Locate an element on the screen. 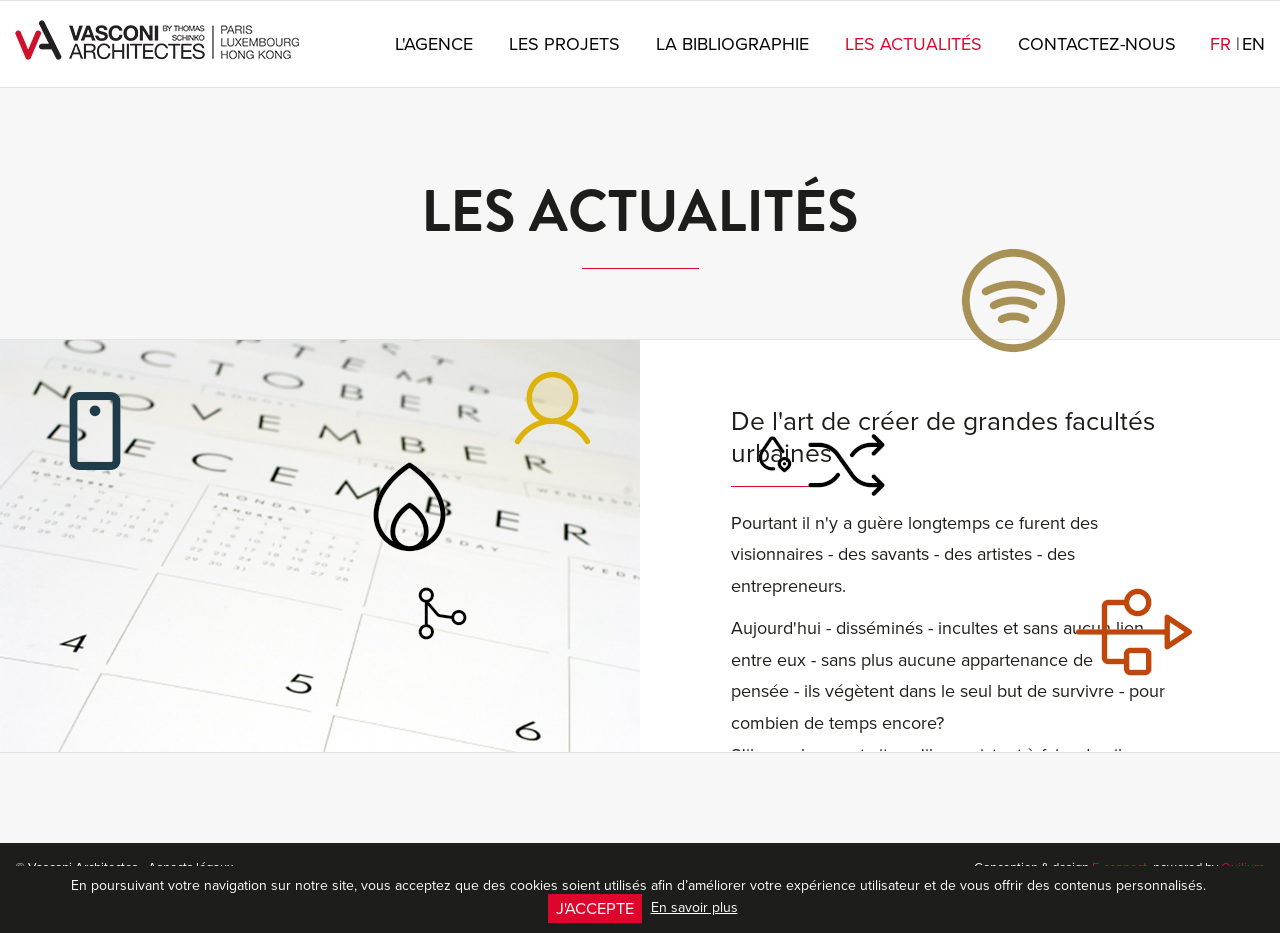 Image resolution: width=1280 pixels, height=933 pixels. indicates trending or popular content is located at coordinates (409, 508).